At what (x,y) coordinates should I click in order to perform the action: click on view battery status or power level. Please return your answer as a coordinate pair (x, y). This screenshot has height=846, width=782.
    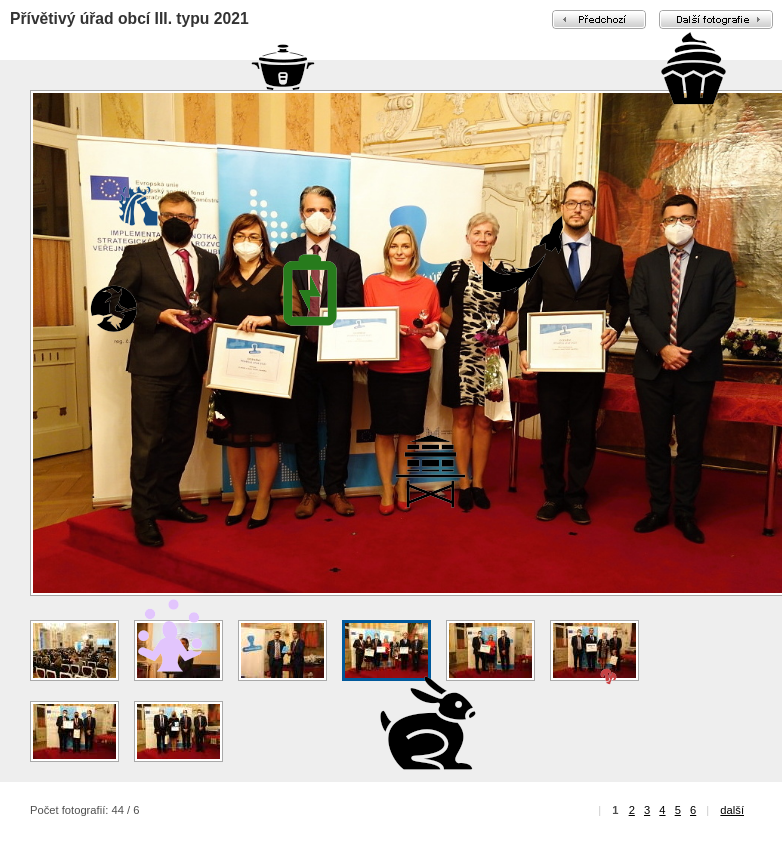
    Looking at the image, I should click on (310, 290).